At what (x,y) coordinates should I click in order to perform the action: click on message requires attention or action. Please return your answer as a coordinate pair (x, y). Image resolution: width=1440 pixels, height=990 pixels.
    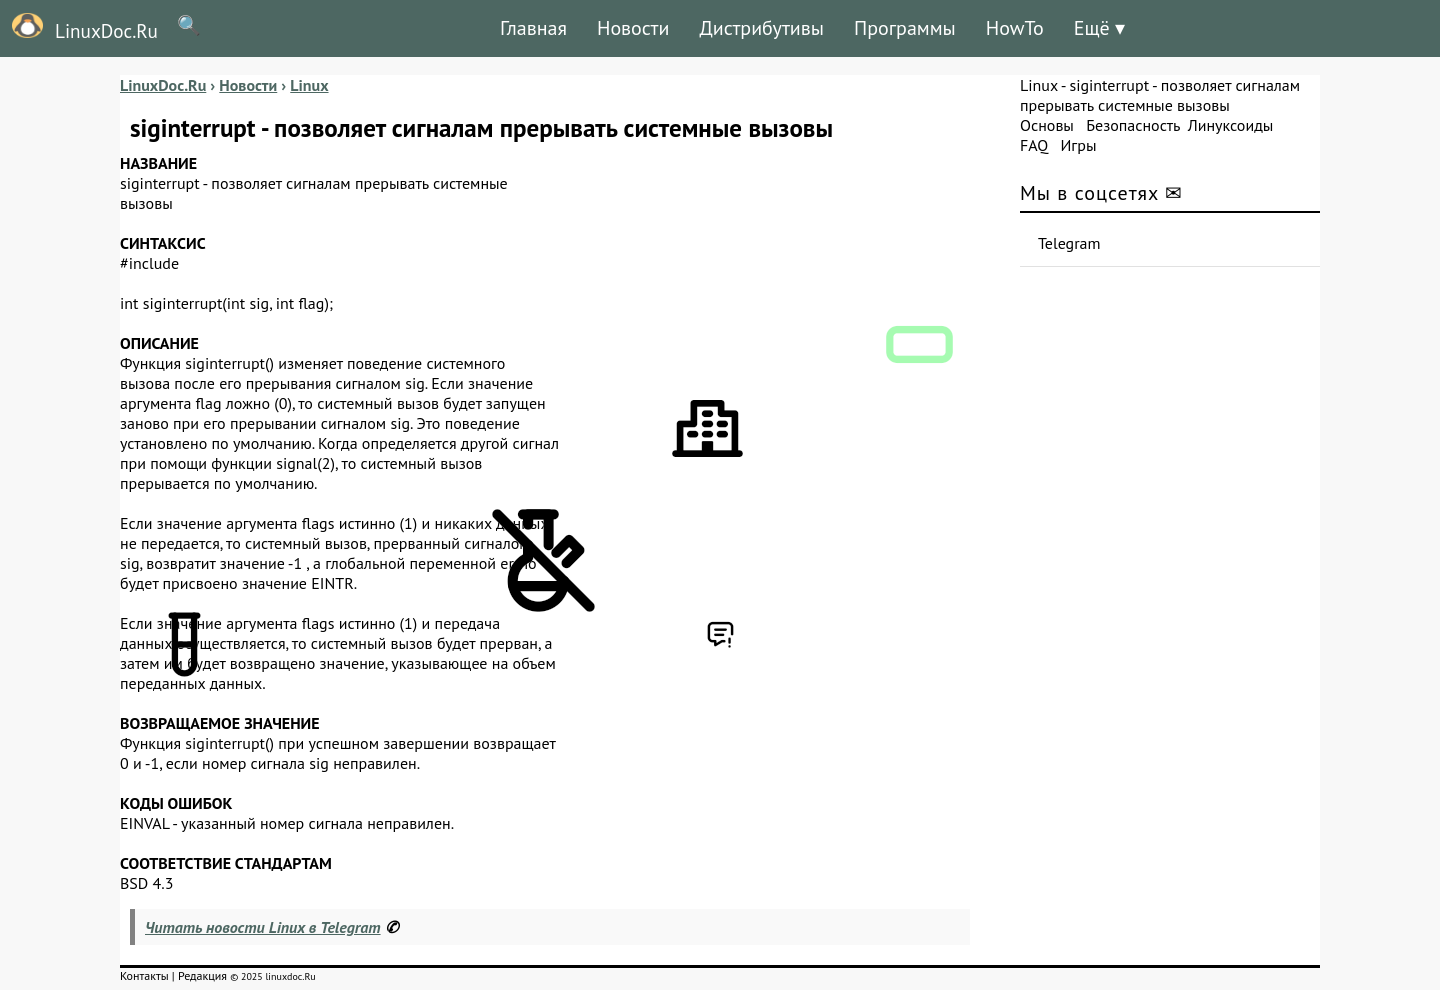
    Looking at the image, I should click on (720, 633).